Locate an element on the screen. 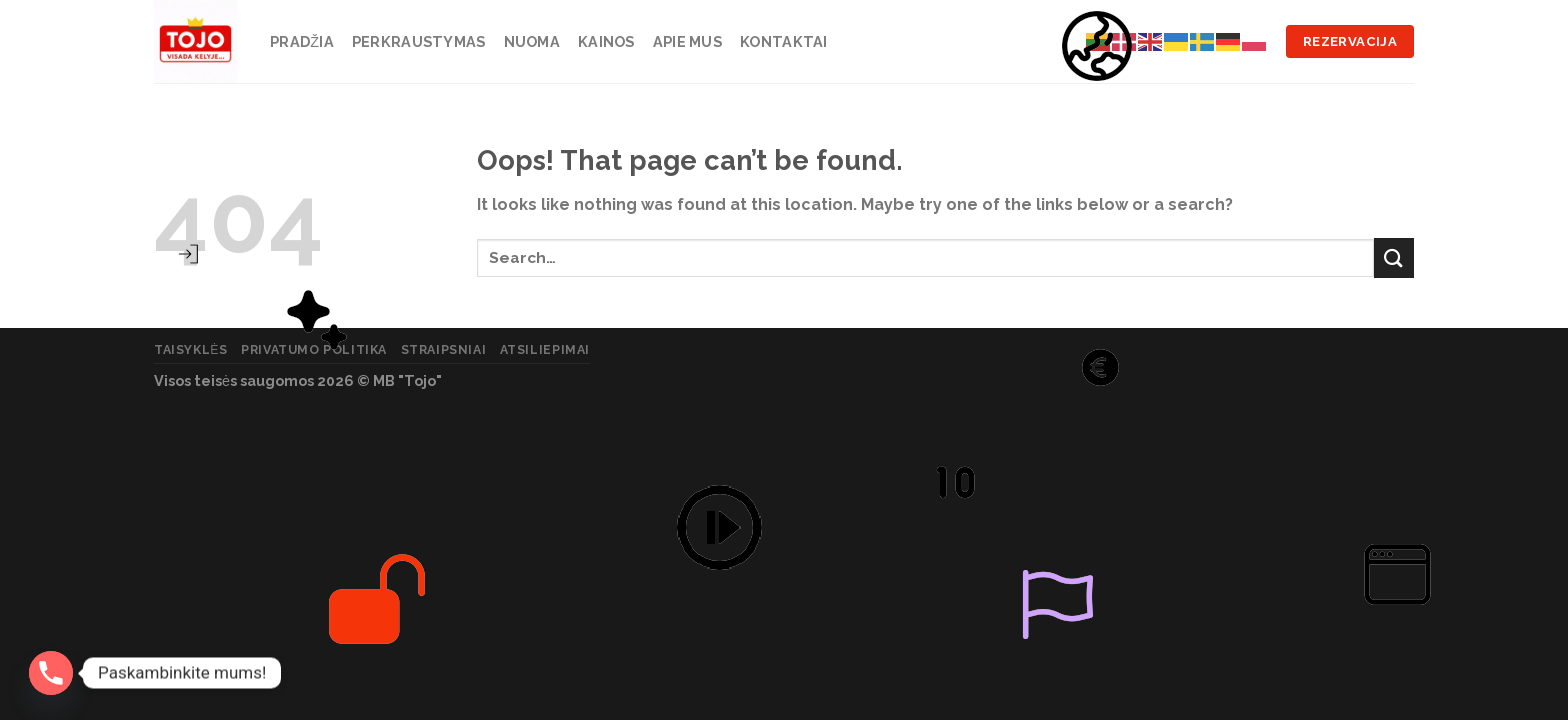 The width and height of the screenshot is (1568, 720). indicates item number 10 in a list or sequence is located at coordinates (952, 482).